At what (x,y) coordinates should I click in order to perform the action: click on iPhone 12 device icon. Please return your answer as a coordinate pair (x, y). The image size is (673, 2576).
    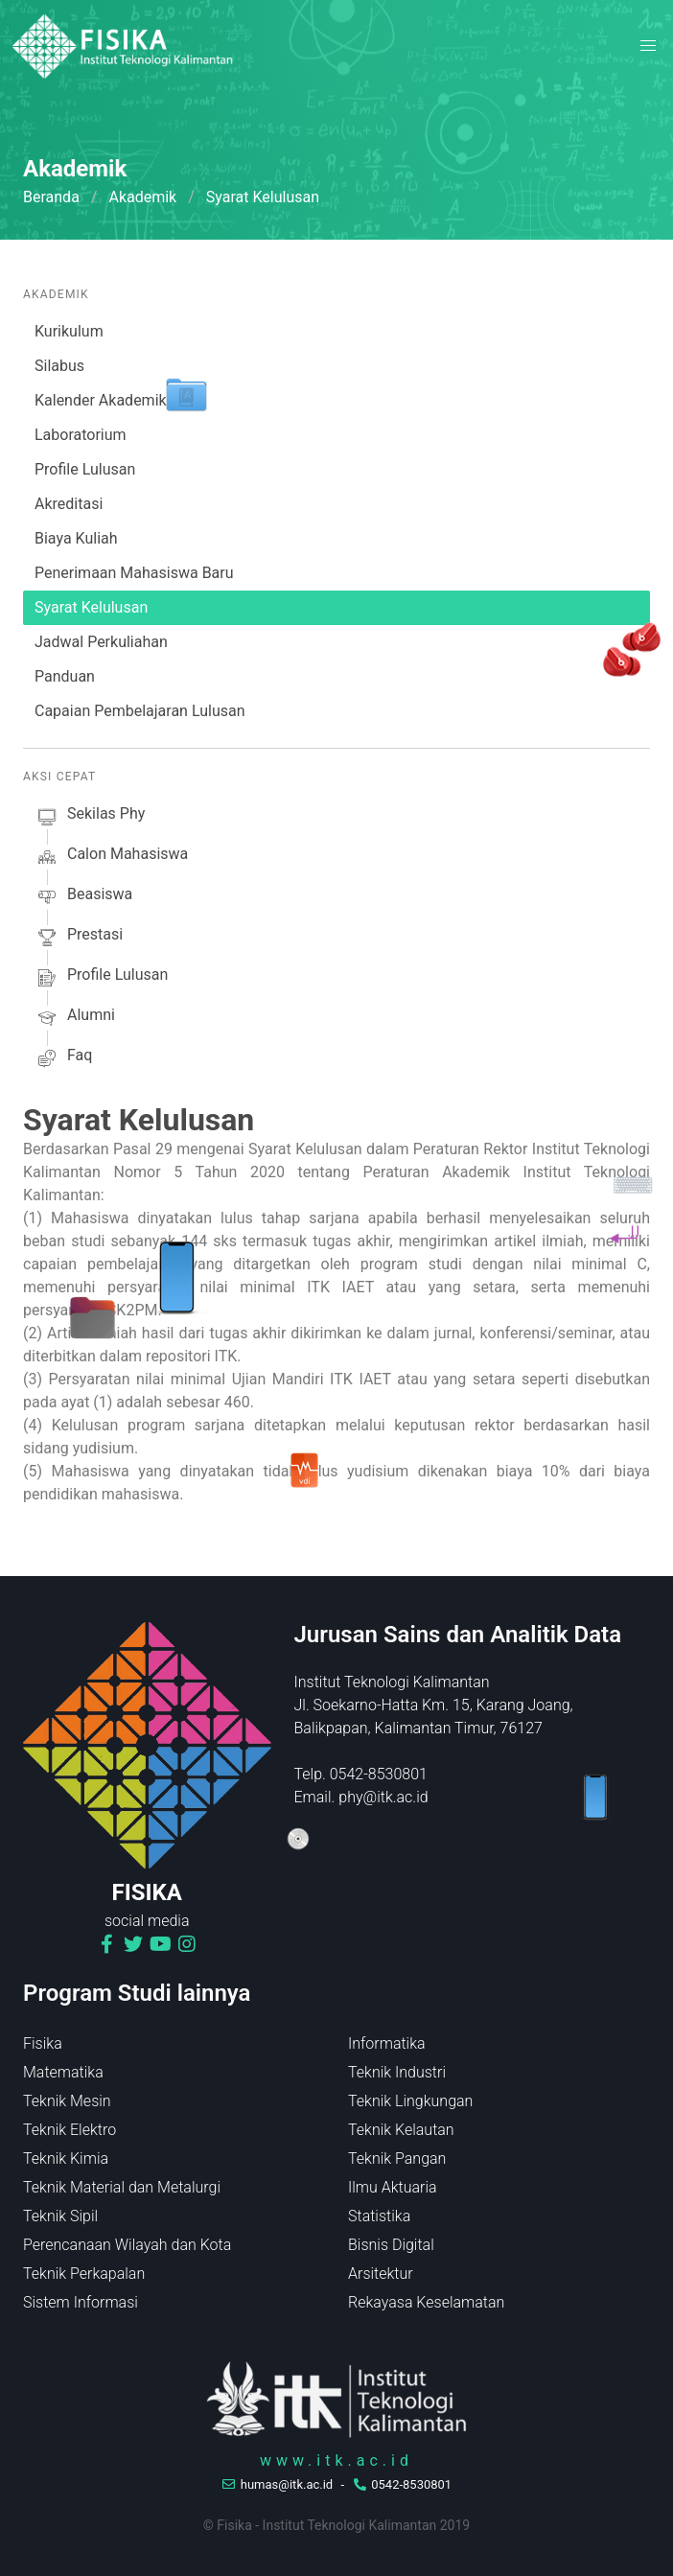
    Looking at the image, I should click on (176, 1278).